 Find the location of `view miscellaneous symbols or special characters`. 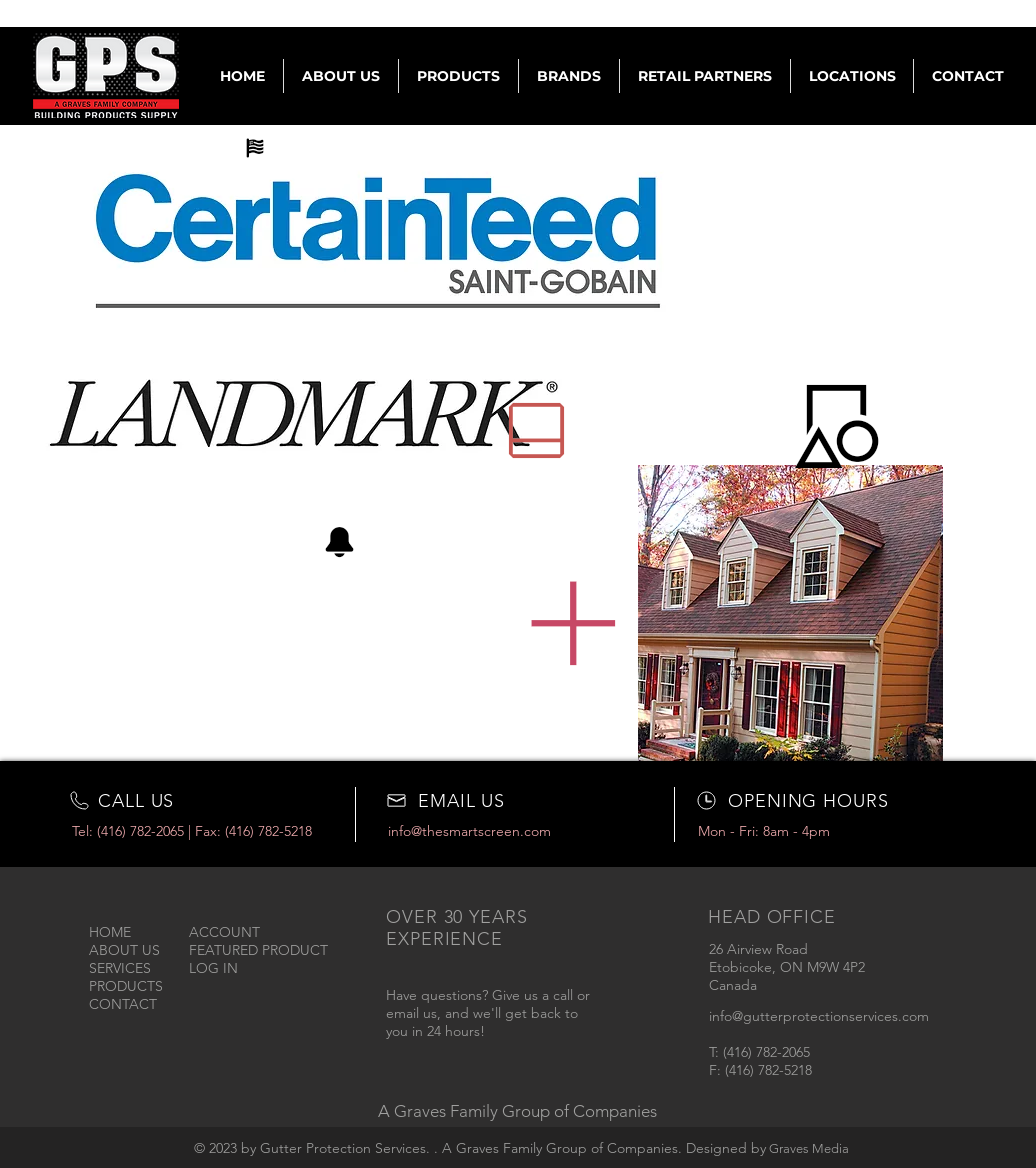

view miscellaneous symbols or special characters is located at coordinates (836, 426).